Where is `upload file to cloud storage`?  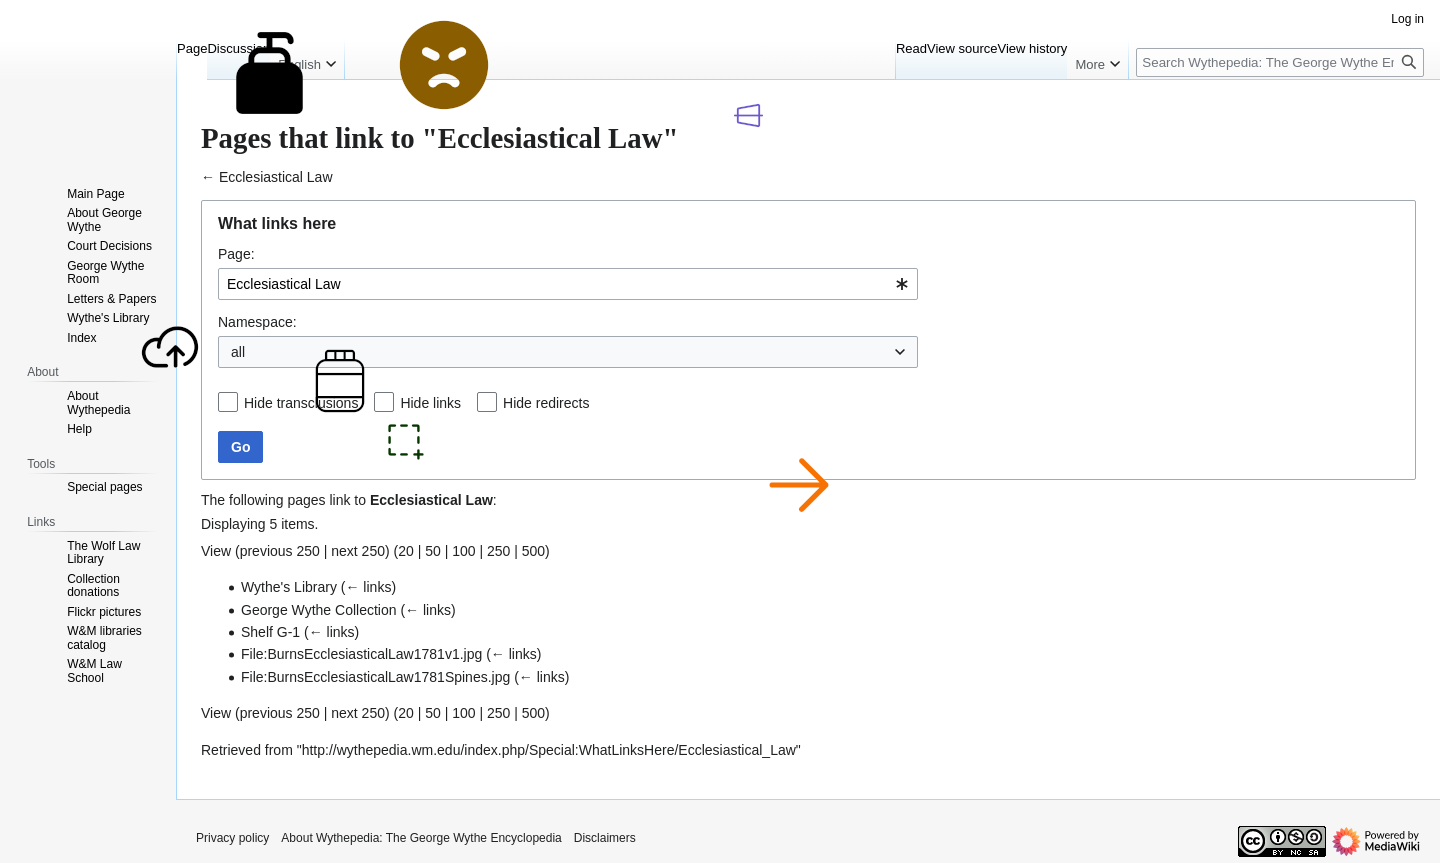 upload file to cloud storage is located at coordinates (170, 347).